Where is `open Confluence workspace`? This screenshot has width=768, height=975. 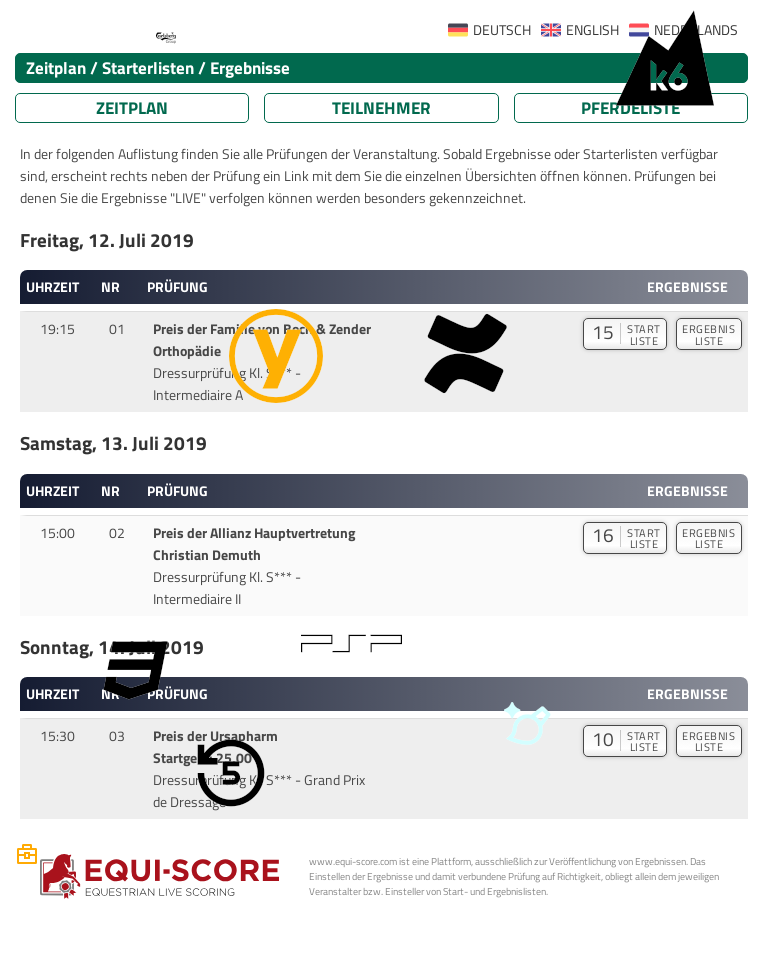 open Confluence workspace is located at coordinates (465, 353).